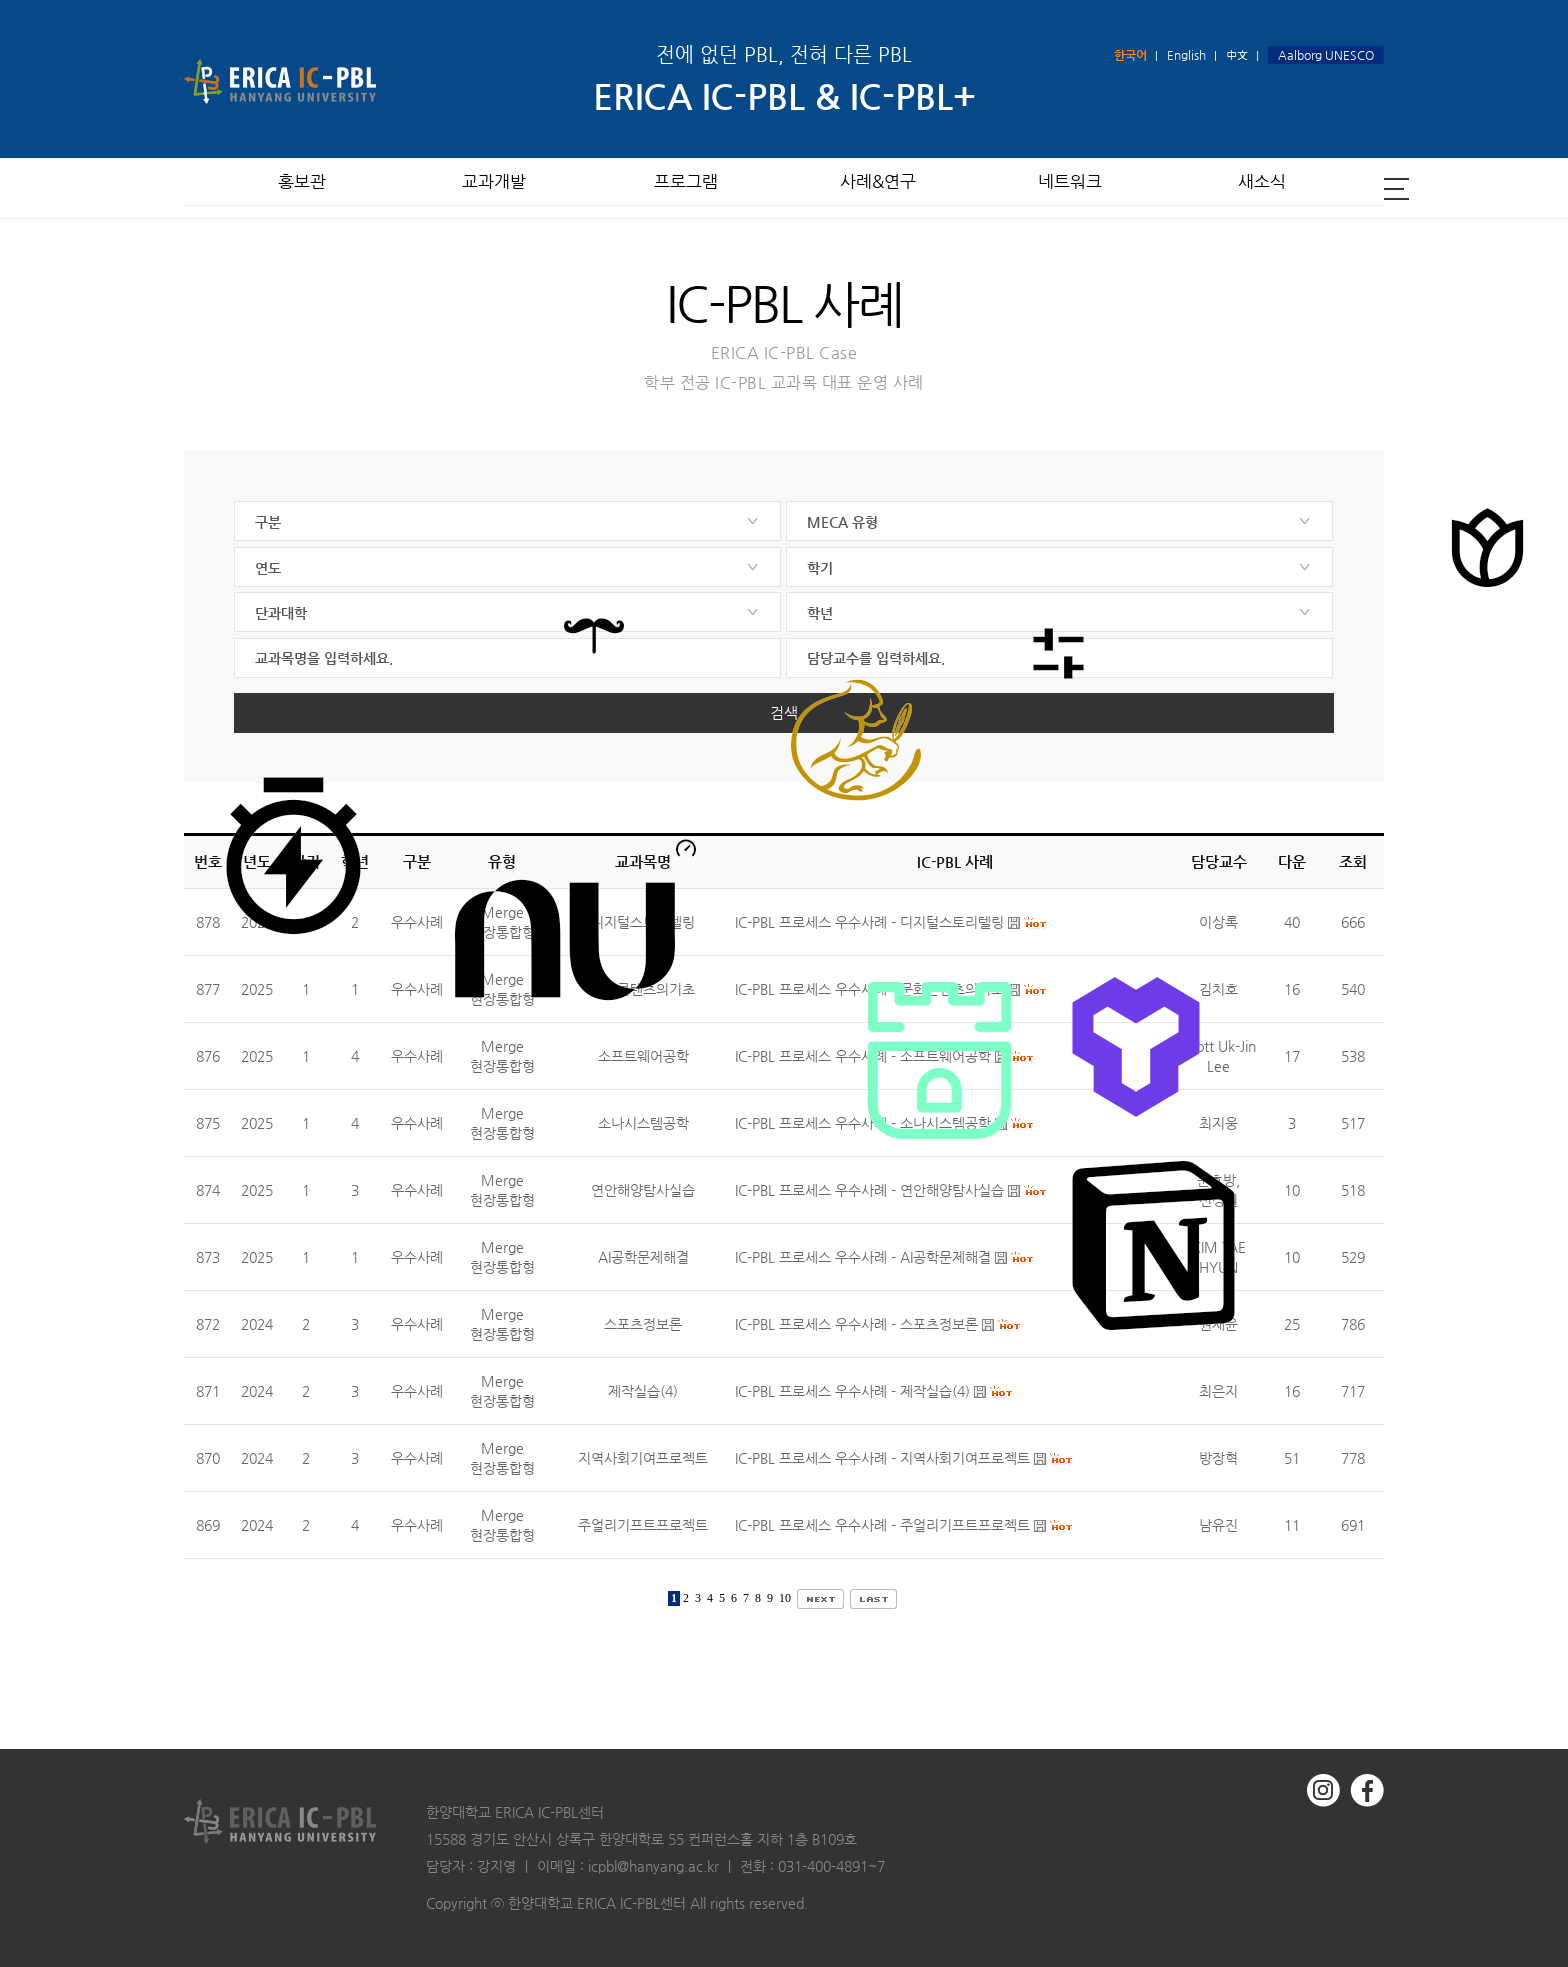 The image size is (1568, 1967). Describe the element at coordinates (1153, 1245) in the screenshot. I see `open Notion app` at that location.